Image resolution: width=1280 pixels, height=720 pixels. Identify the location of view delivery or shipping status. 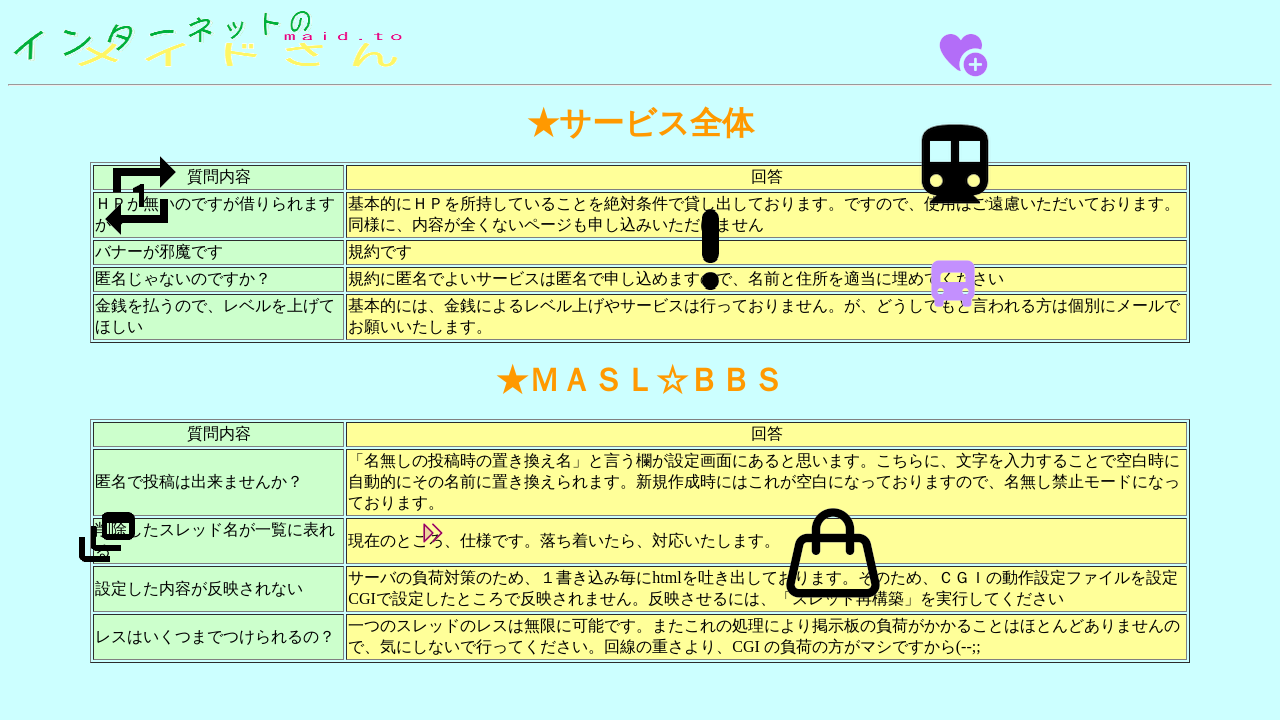
(953, 282).